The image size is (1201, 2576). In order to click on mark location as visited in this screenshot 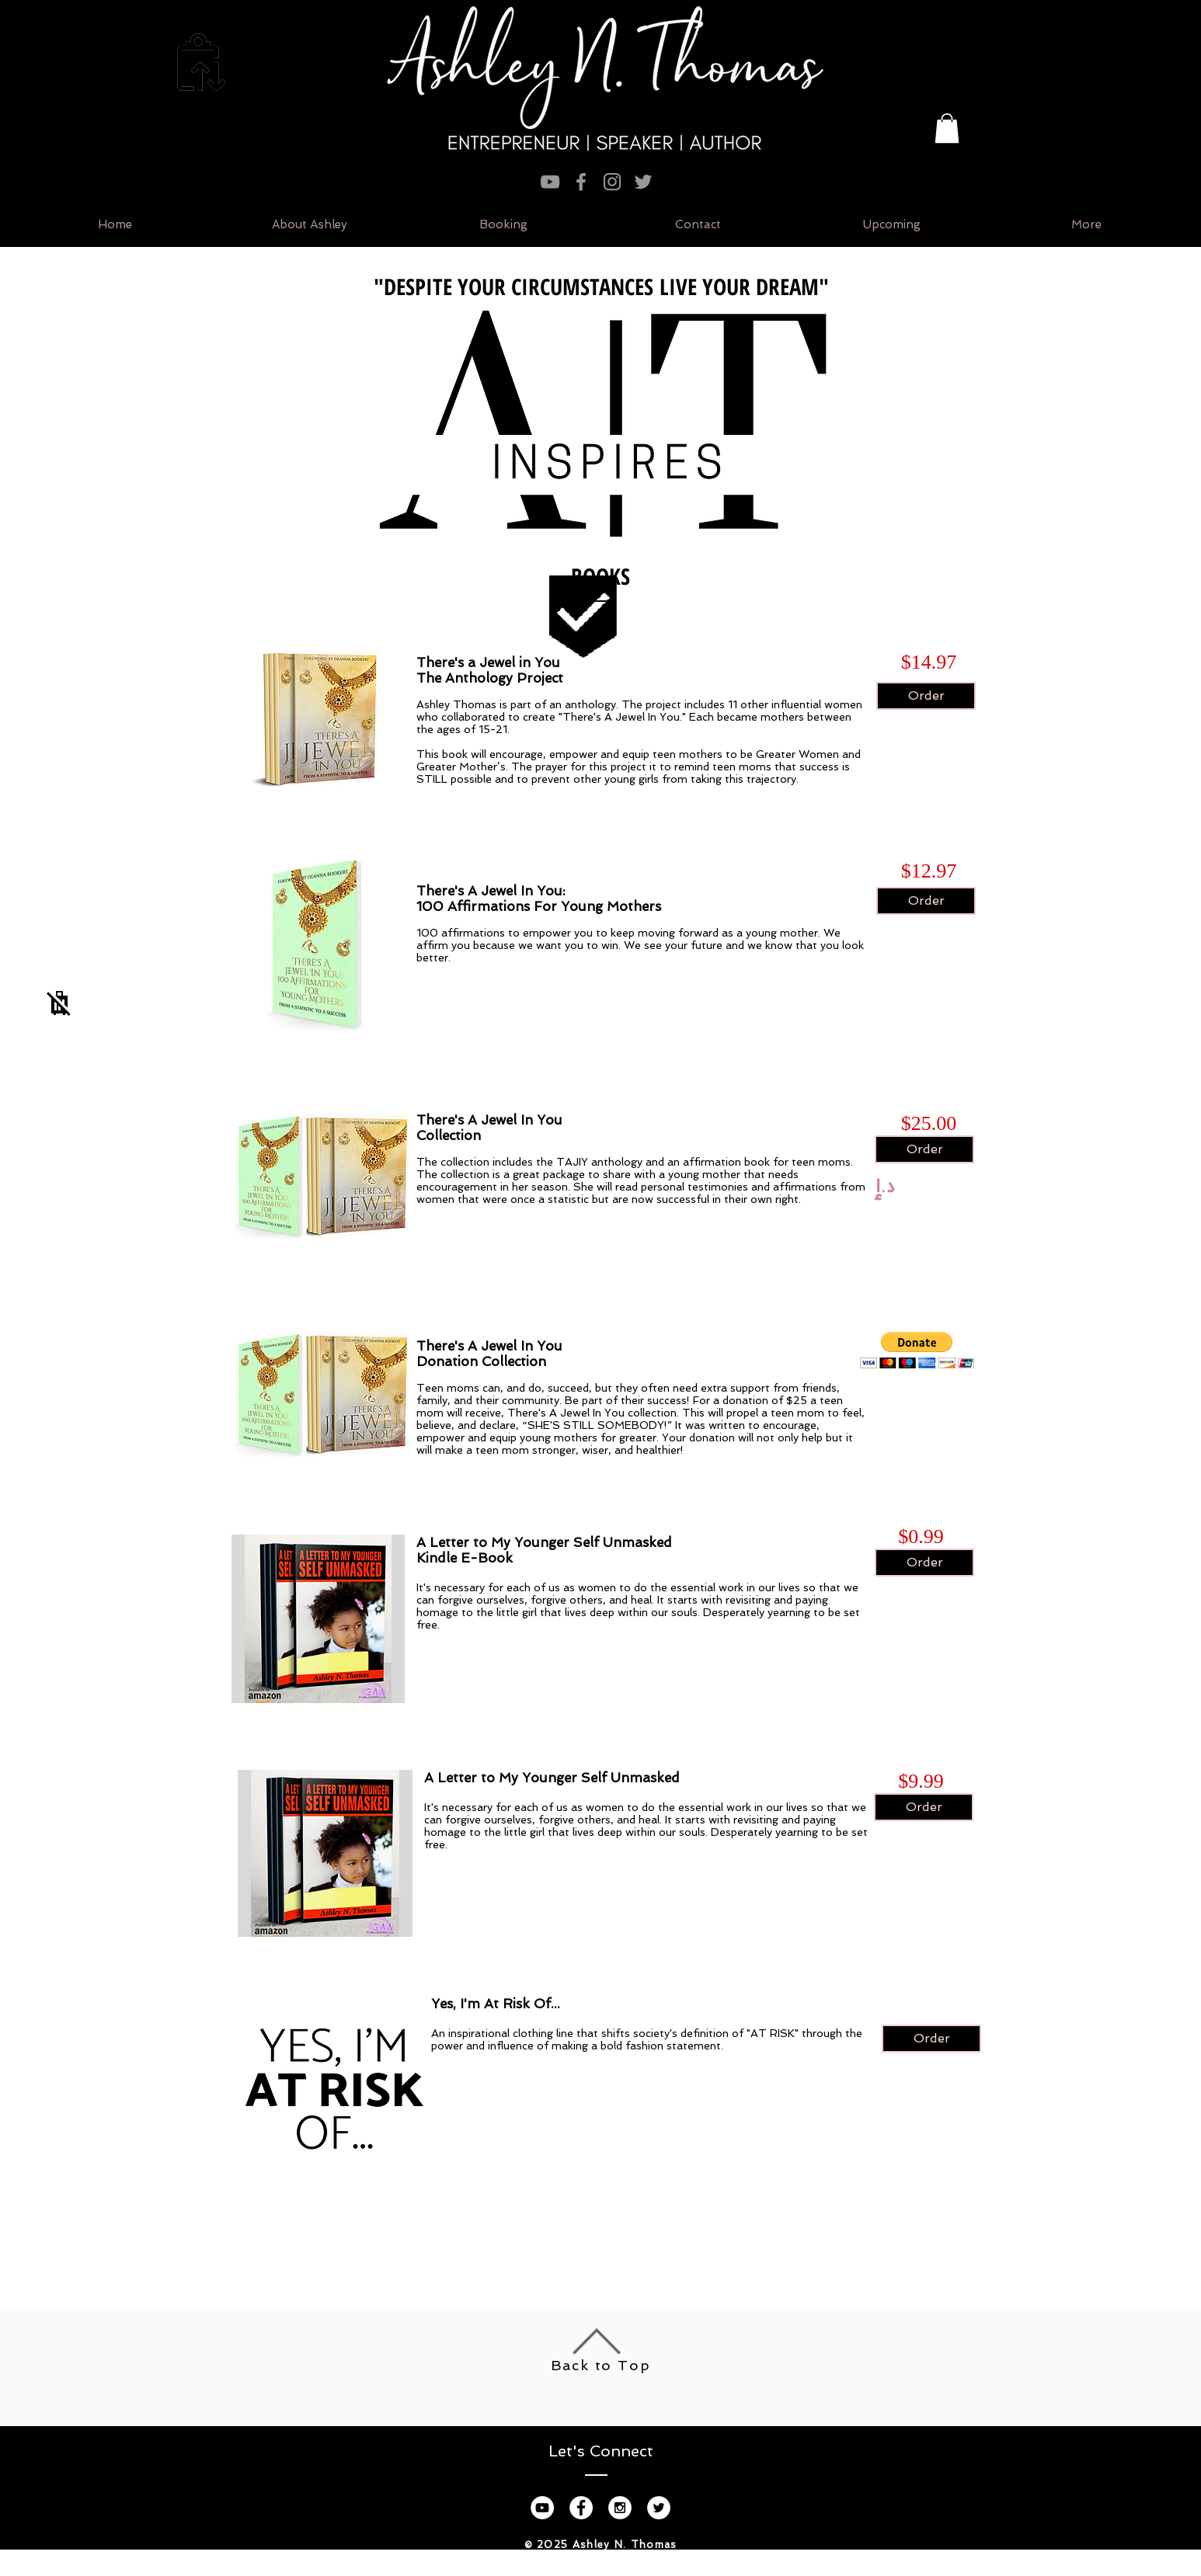, I will do `click(583, 617)`.